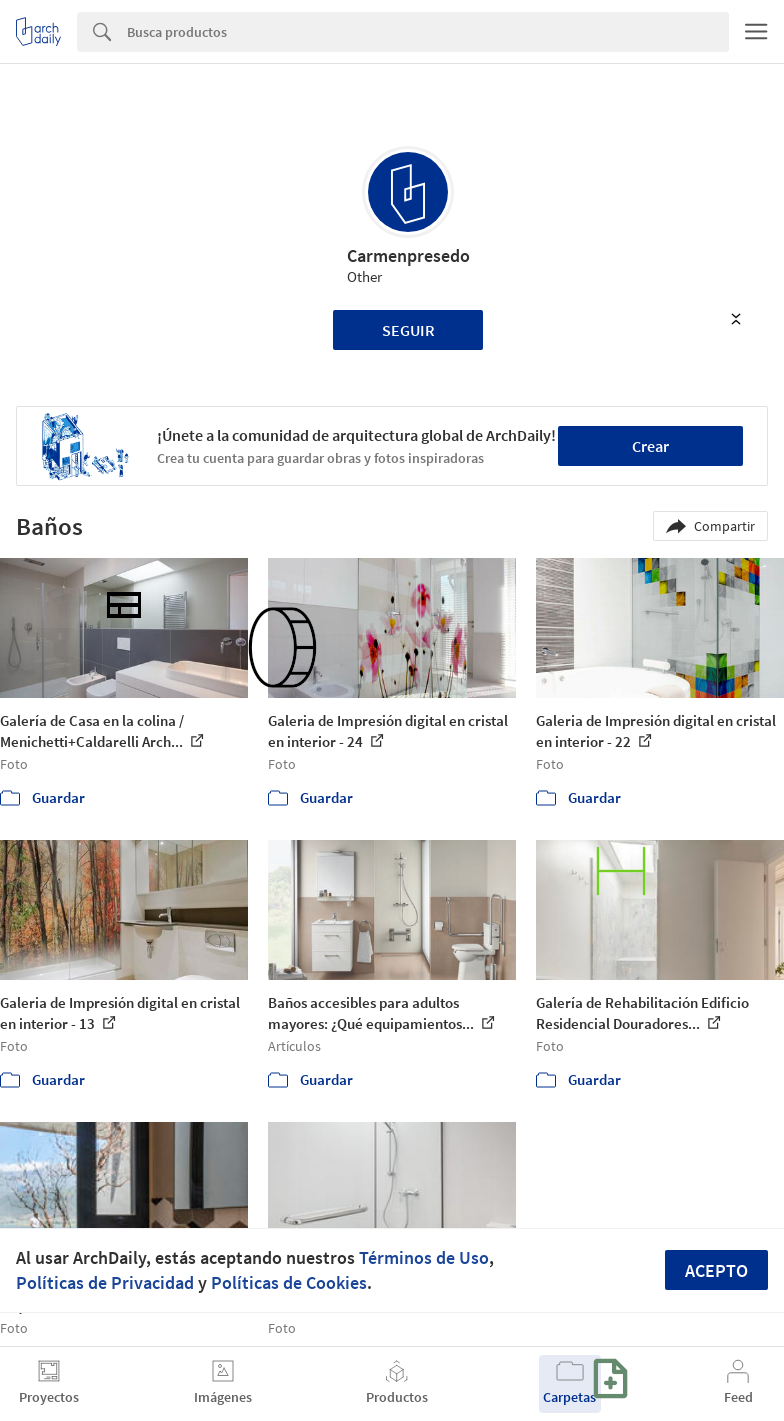 The height and width of the screenshot is (1421, 784). I want to click on format text as a heading, so click(621, 871).